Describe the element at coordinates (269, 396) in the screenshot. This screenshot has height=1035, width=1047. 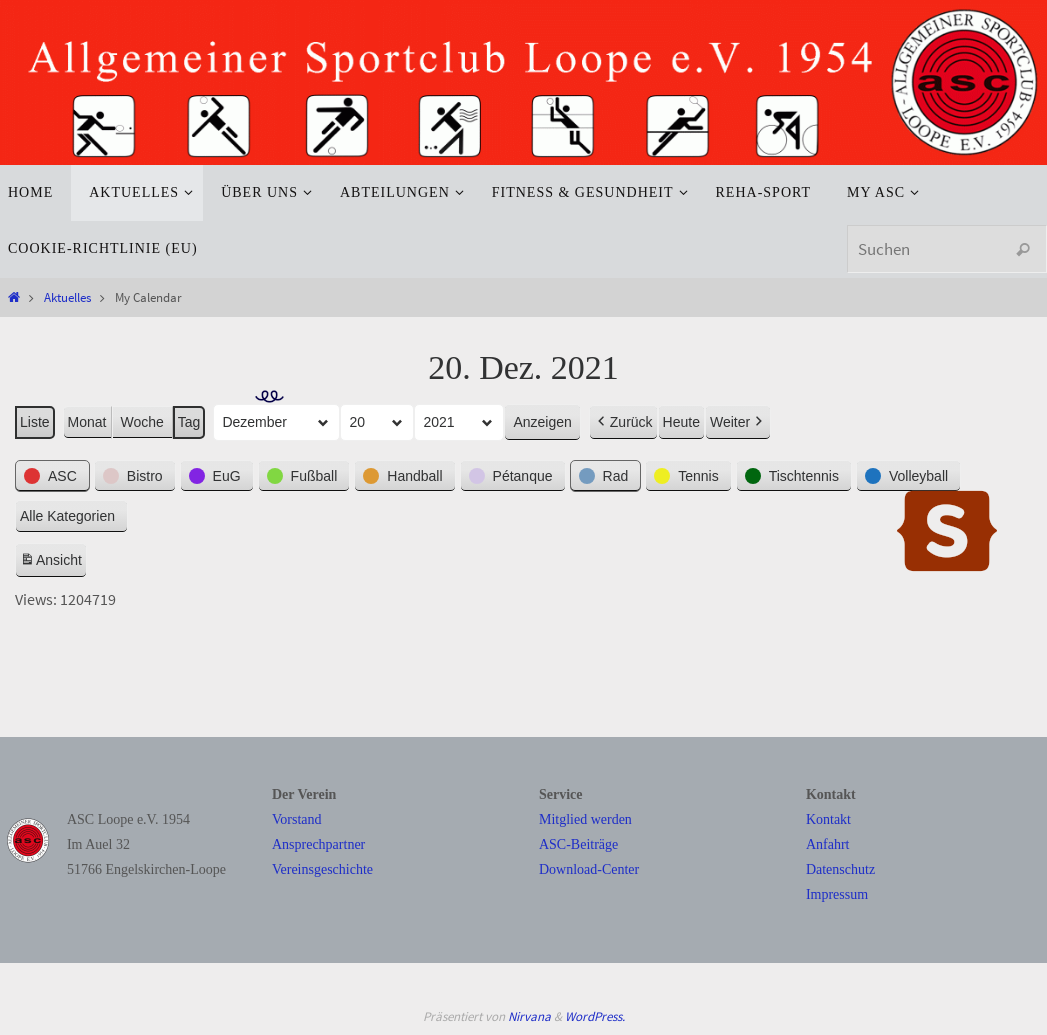
I see `visit teespring storefront` at that location.